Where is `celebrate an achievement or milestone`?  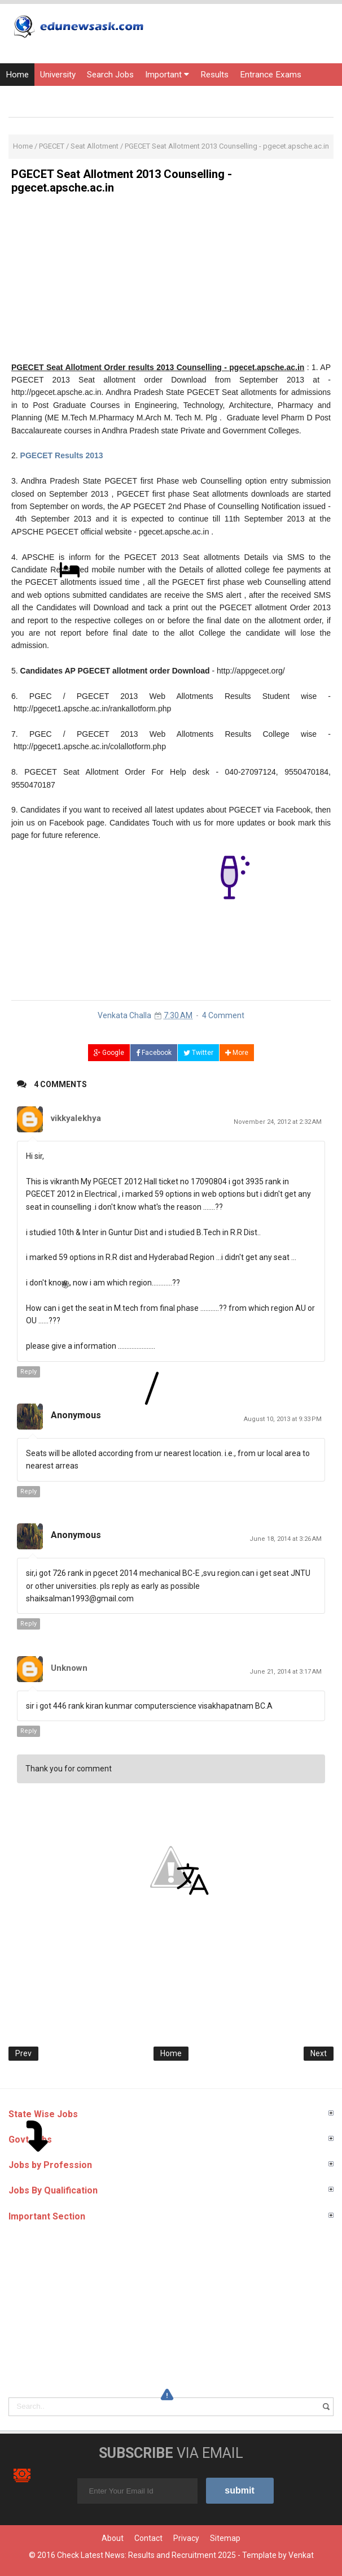 celebrate an achievement or milestone is located at coordinates (231, 878).